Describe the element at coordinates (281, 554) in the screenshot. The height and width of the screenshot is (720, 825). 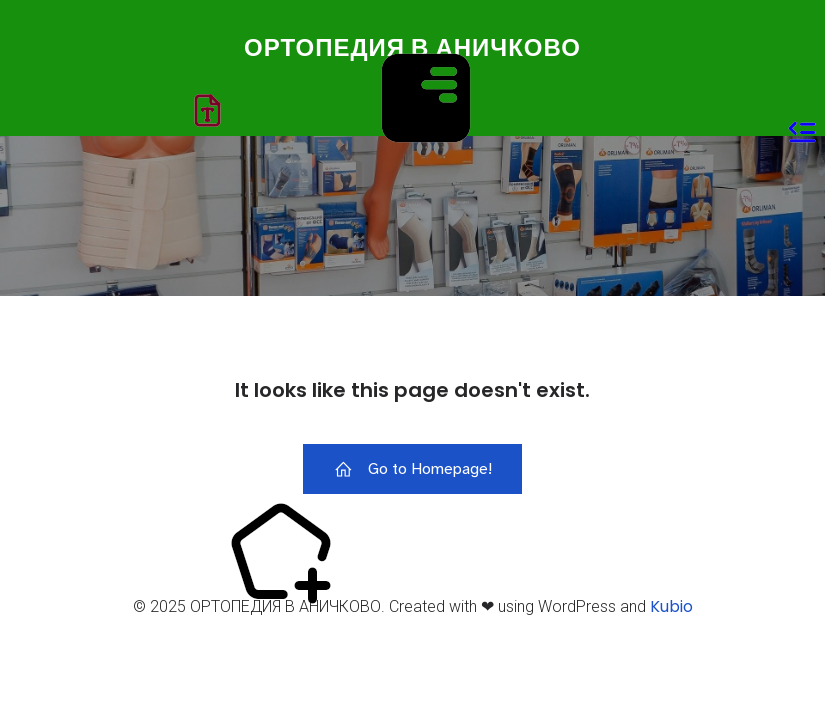
I see `add a new shape or polygon element` at that location.